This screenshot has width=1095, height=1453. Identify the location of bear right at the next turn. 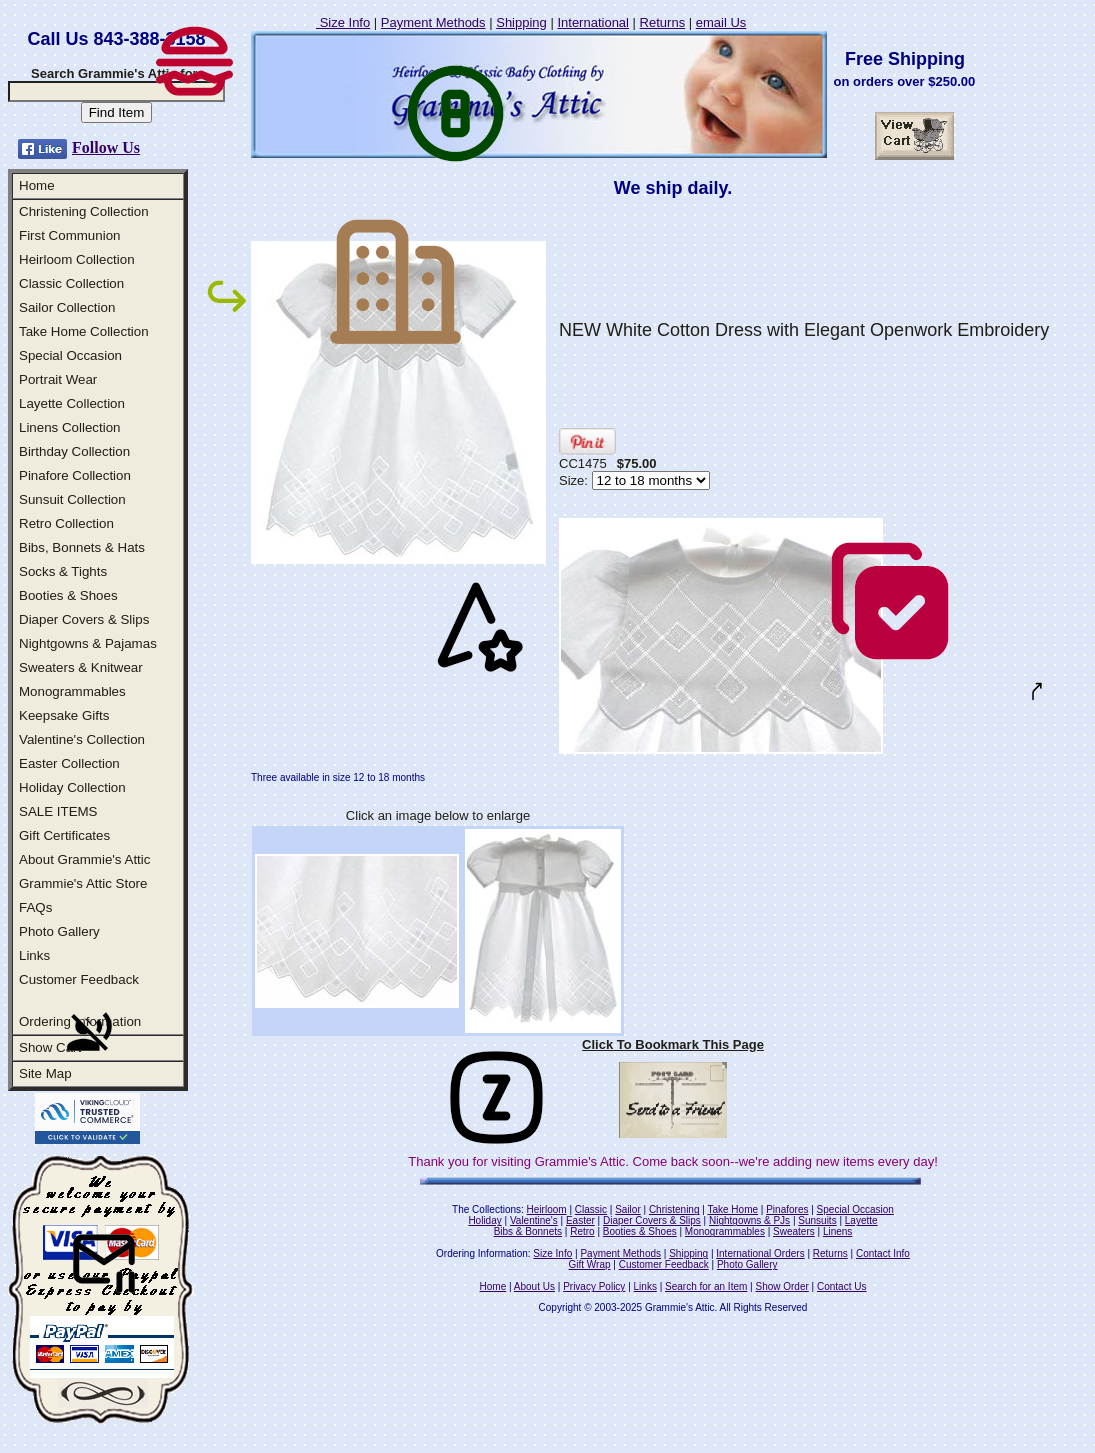
(1036, 691).